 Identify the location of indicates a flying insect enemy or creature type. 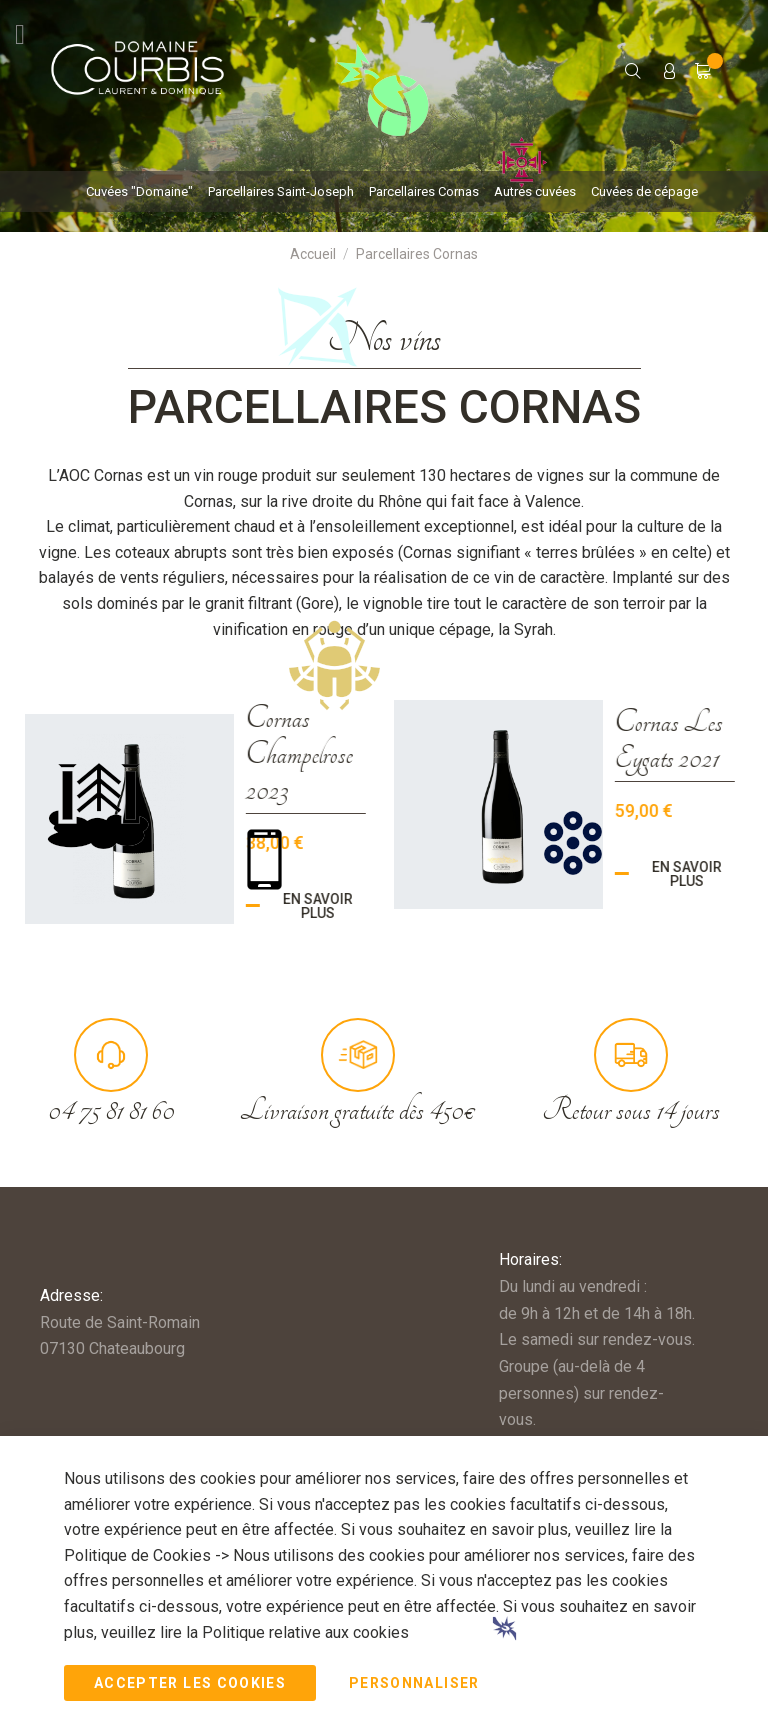
(334, 665).